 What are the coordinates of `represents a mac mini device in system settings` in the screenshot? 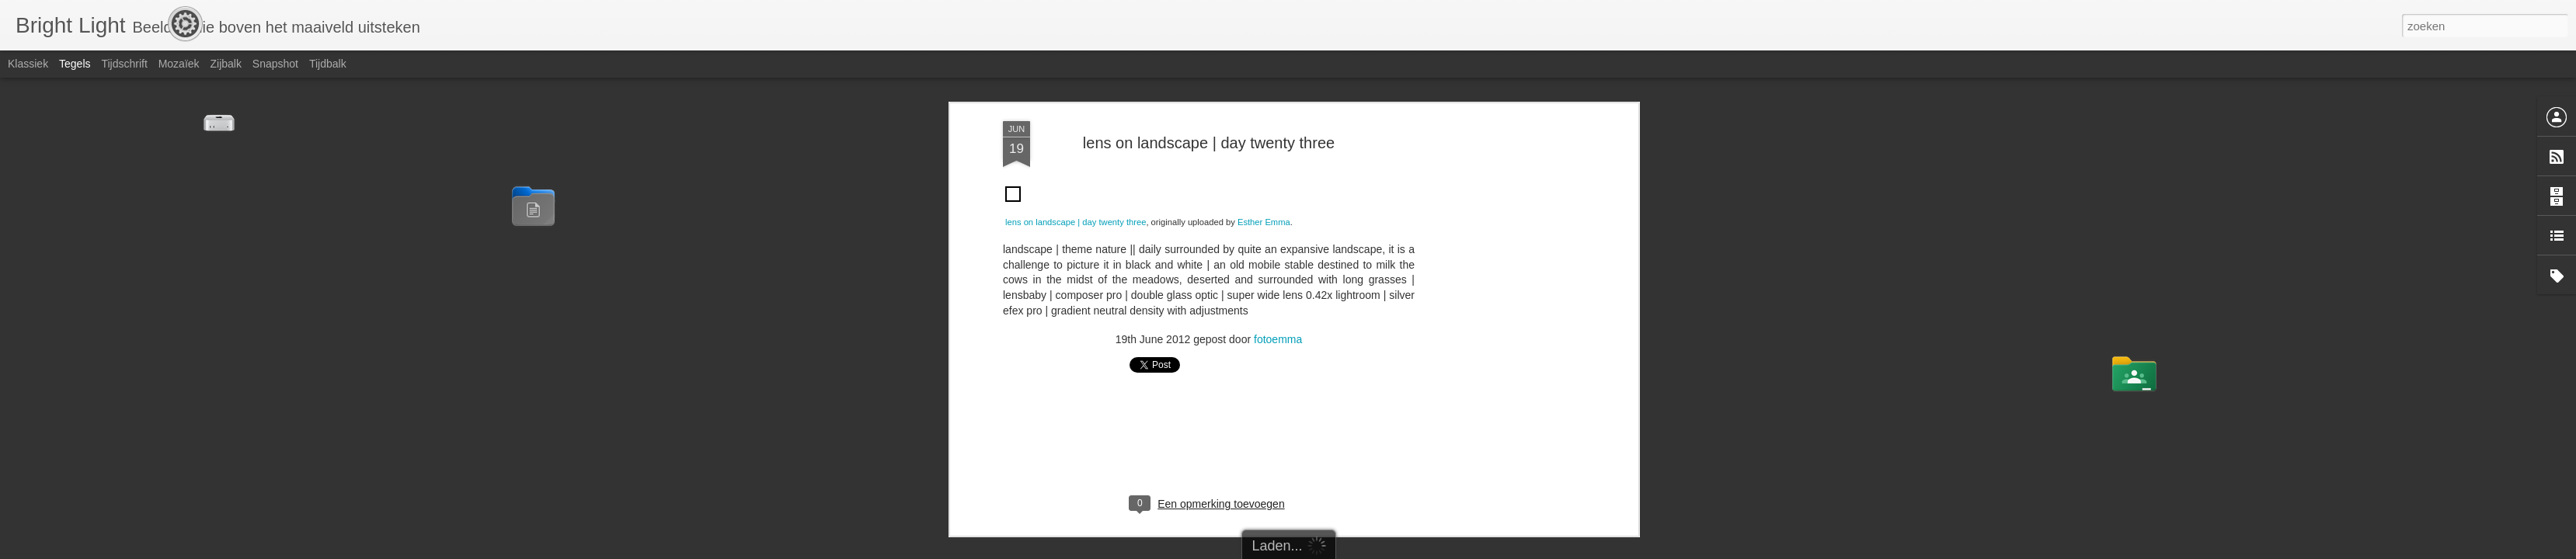 It's located at (219, 123).